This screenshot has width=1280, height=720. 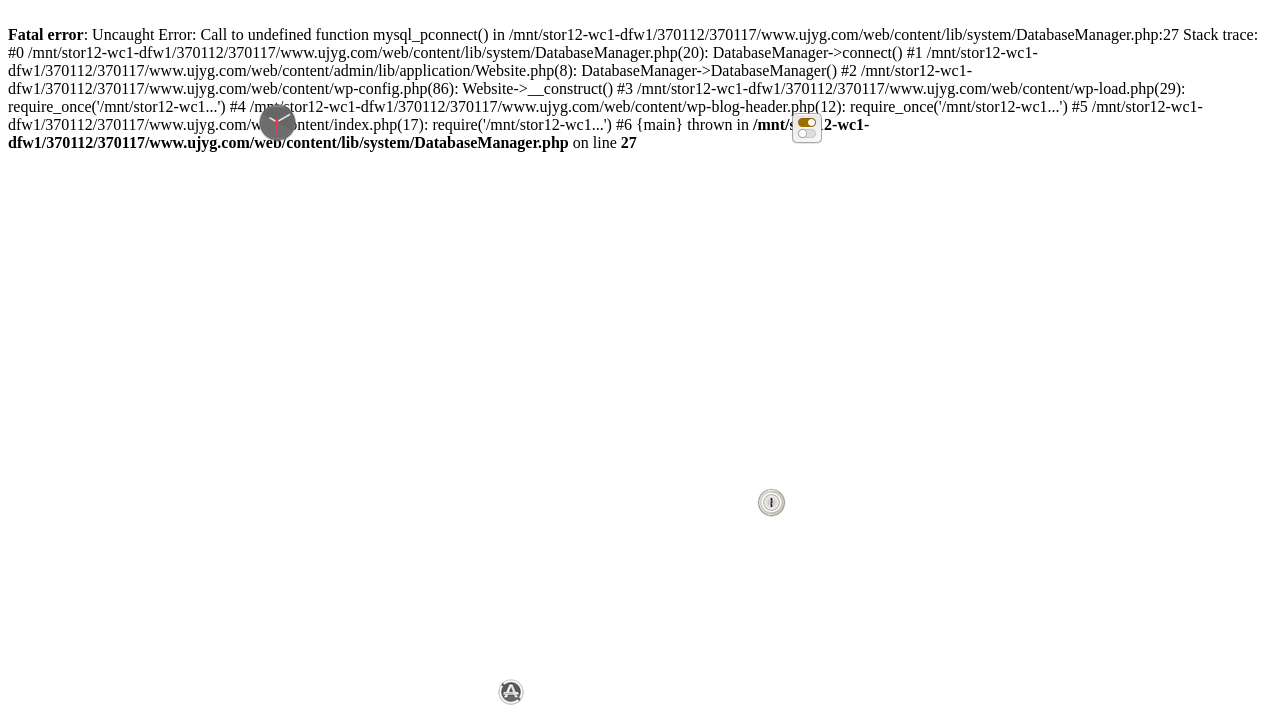 I want to click on check for available system updates, so click(x=511, y=692).